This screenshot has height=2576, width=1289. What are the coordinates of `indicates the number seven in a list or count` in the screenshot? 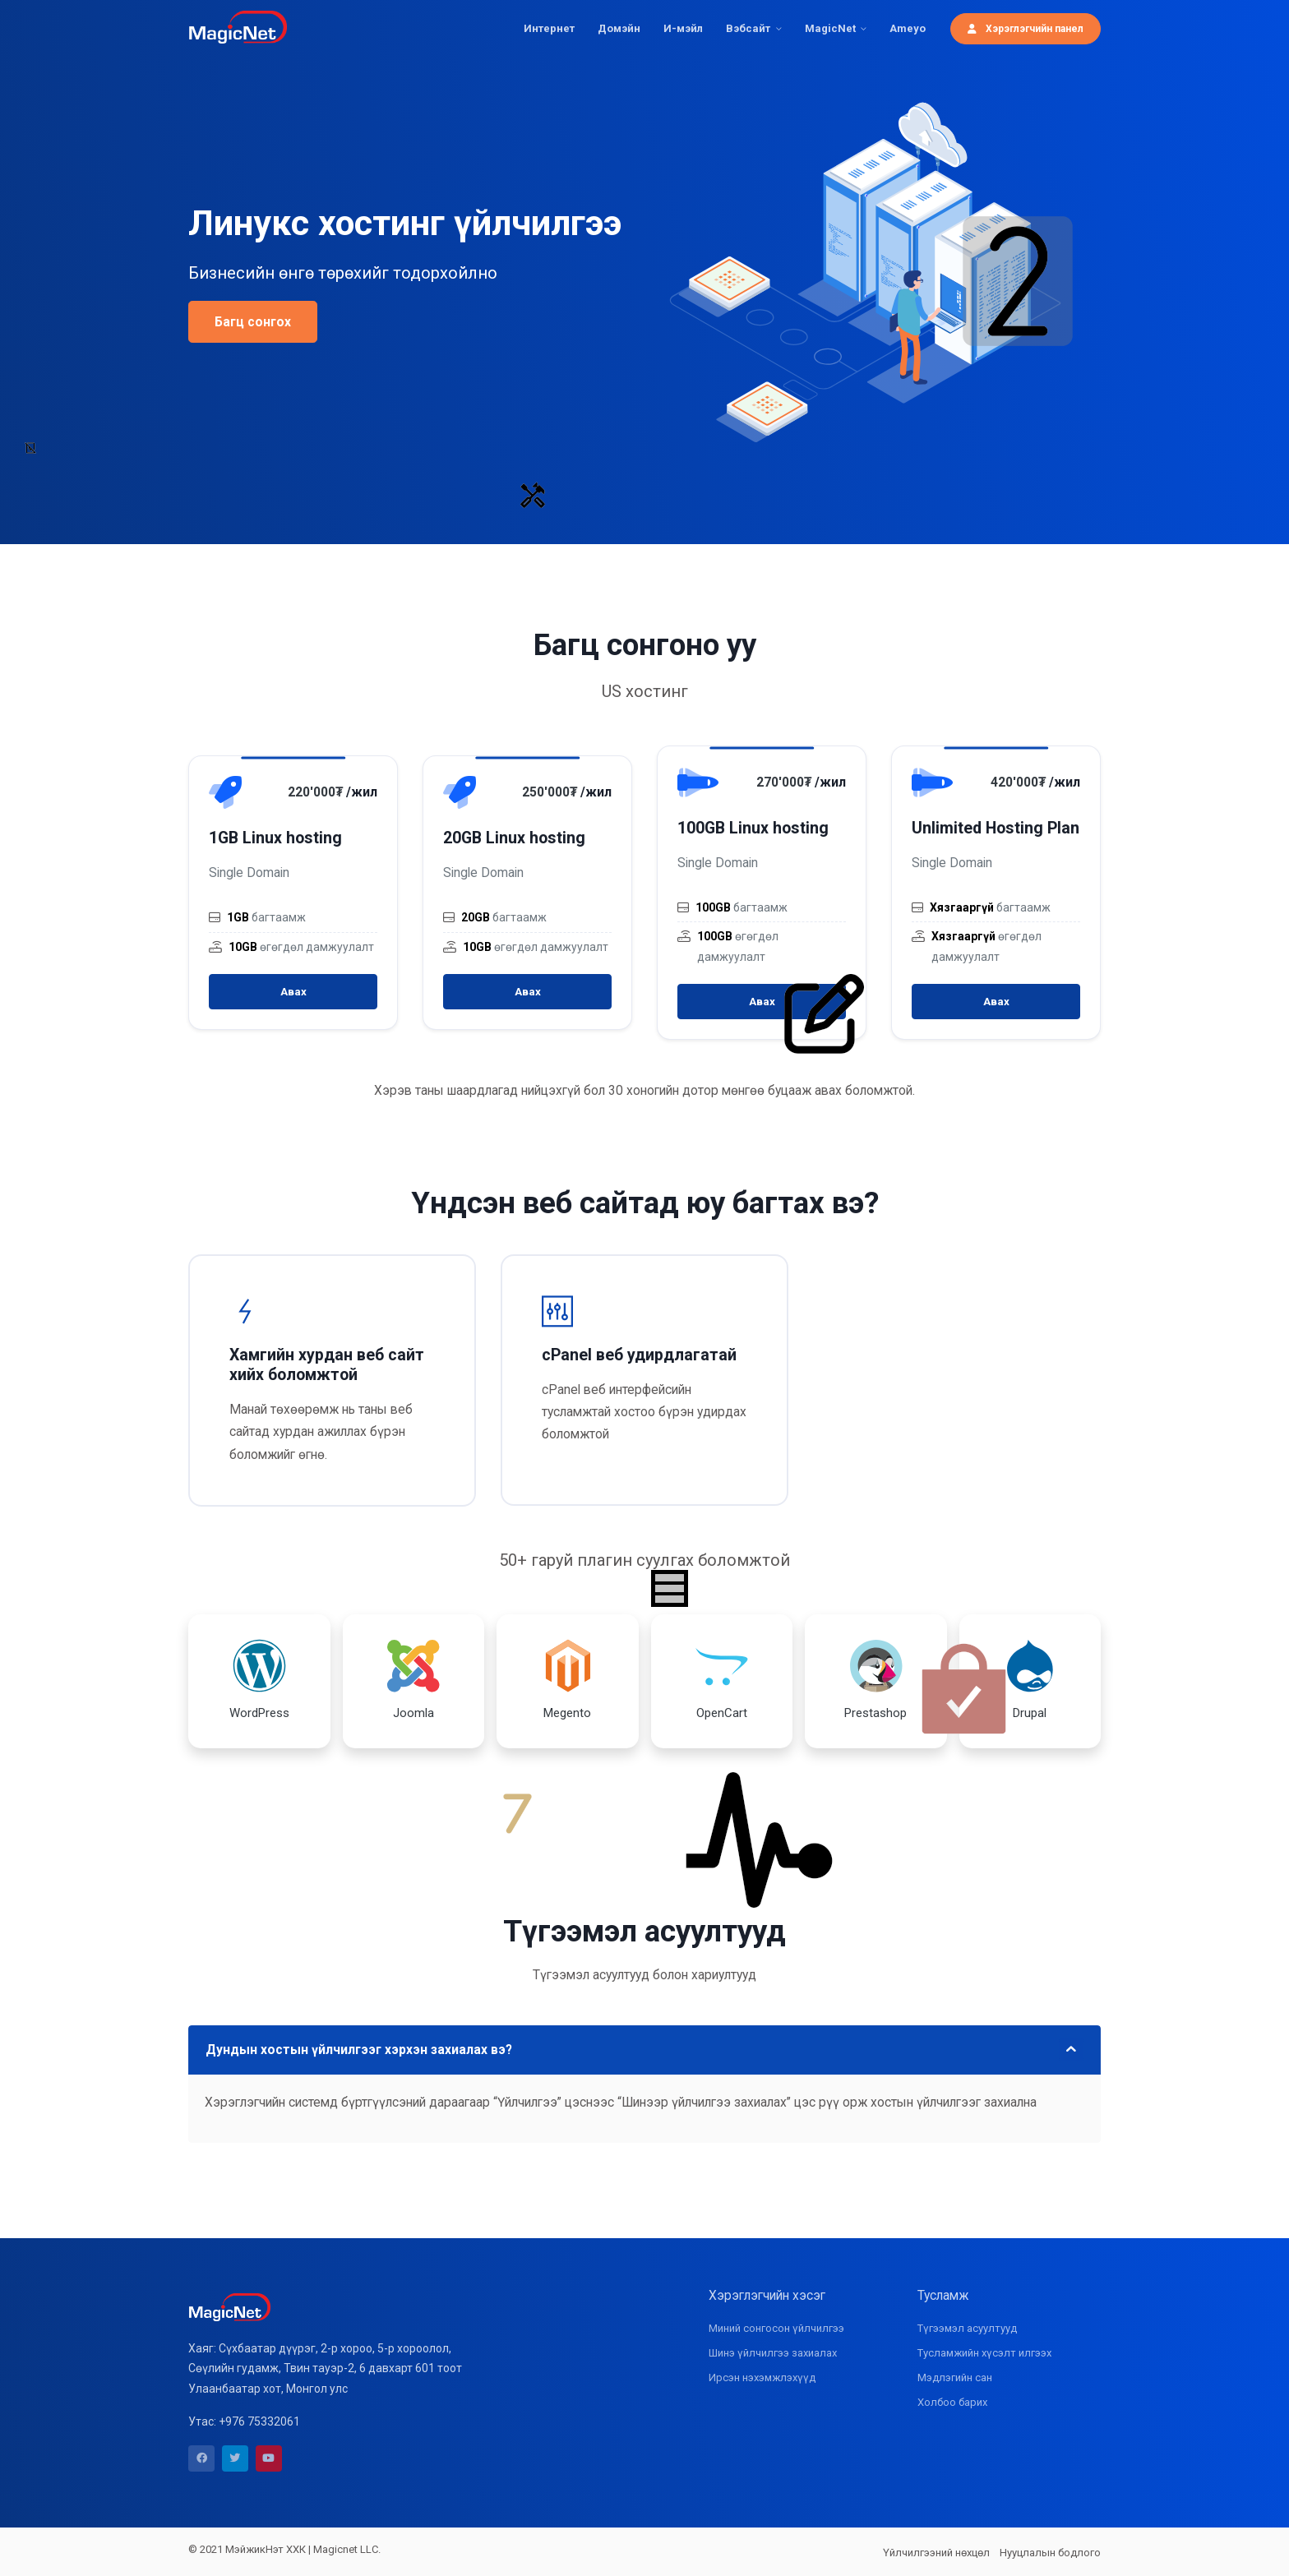 It's located at (517, 1813).